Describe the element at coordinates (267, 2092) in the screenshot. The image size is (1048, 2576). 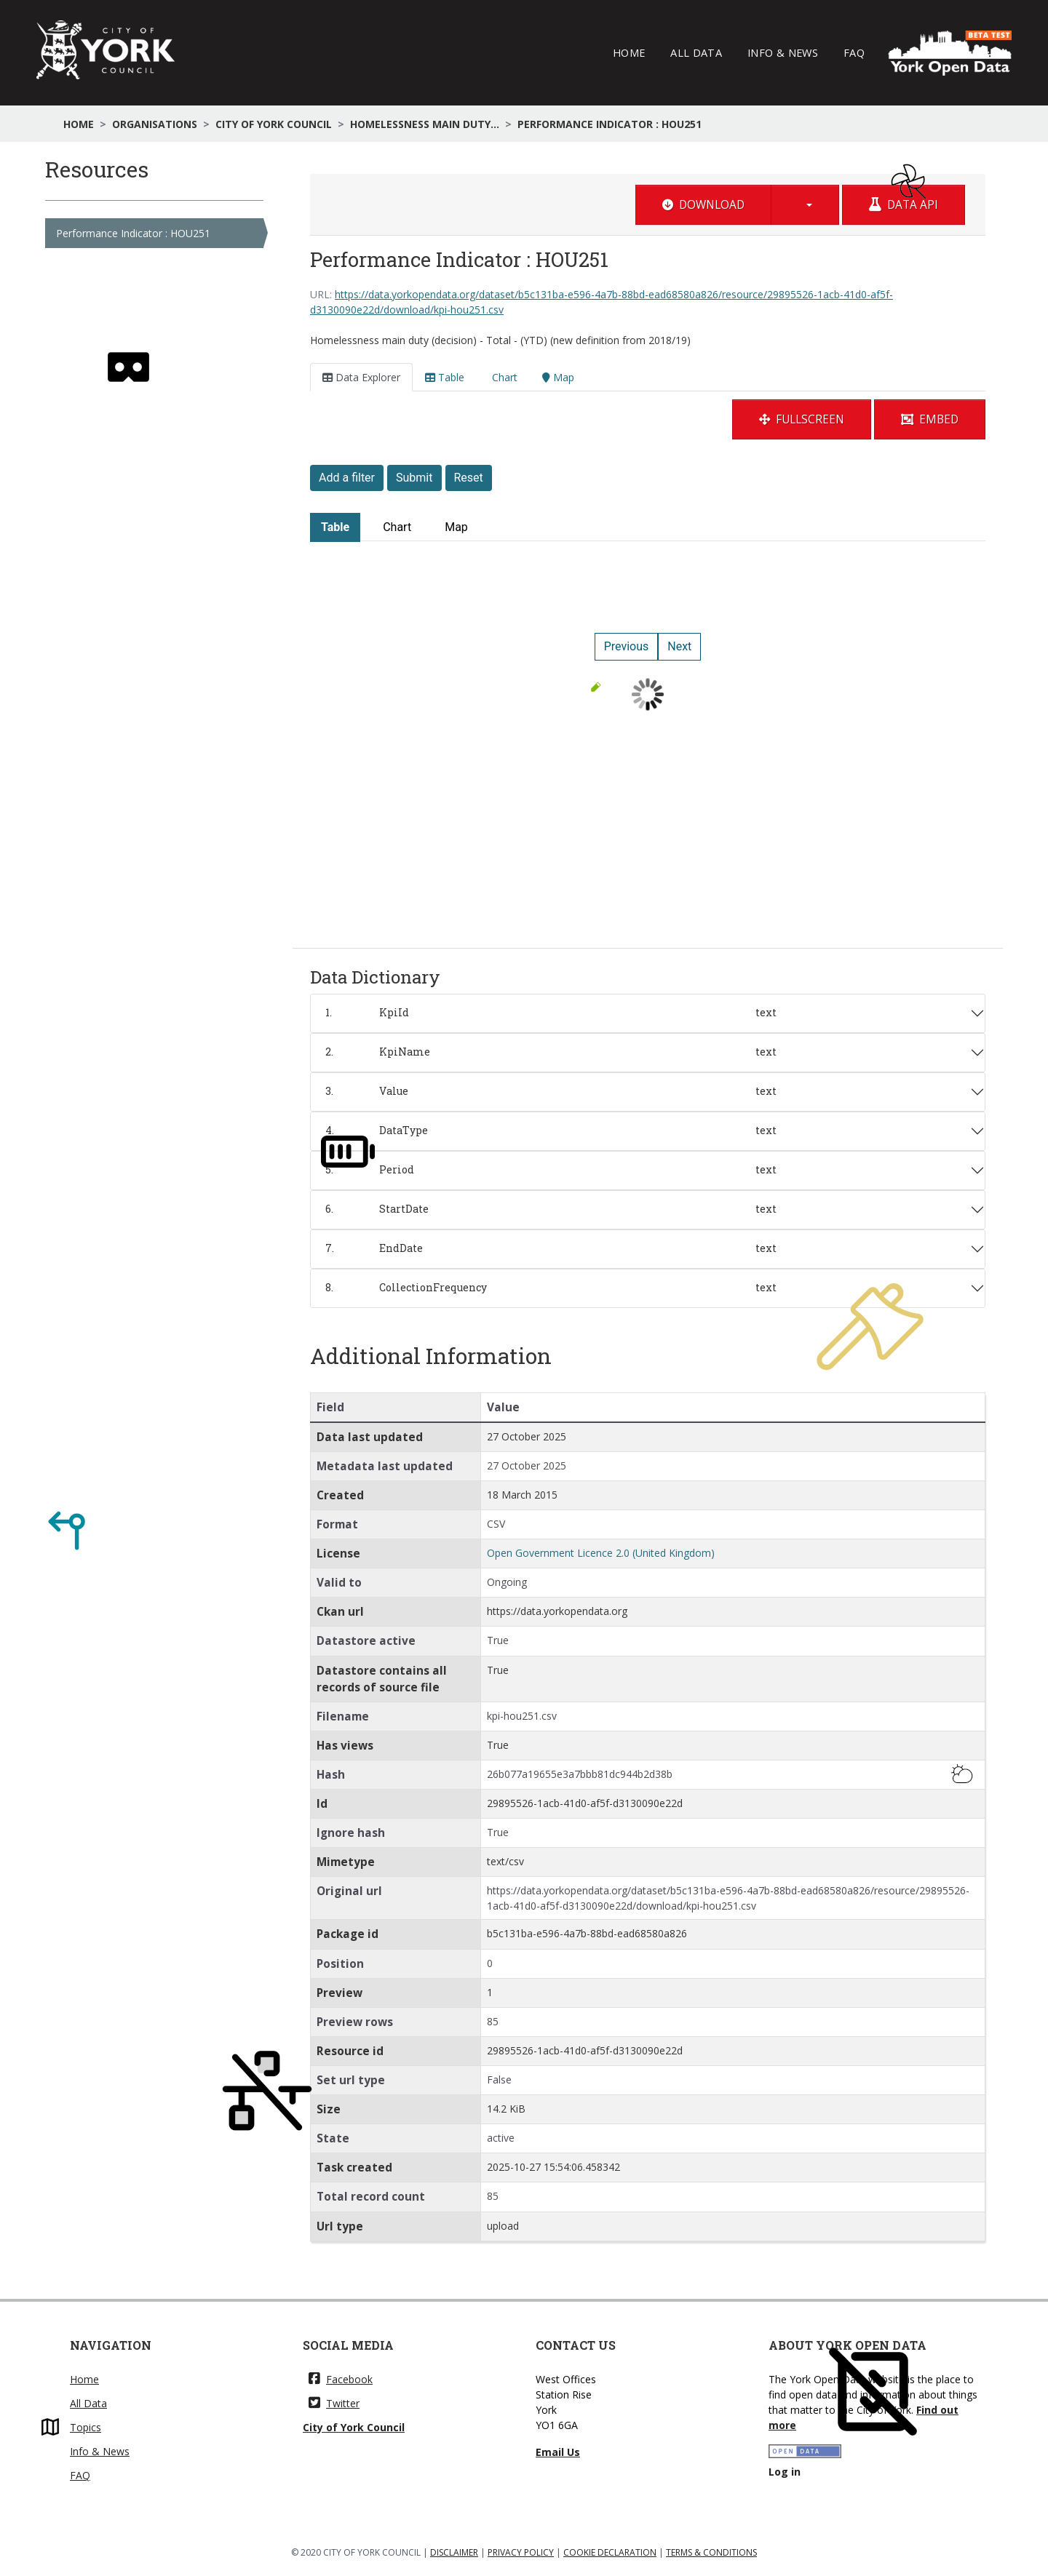
I see `network connection unavailable` at that location.